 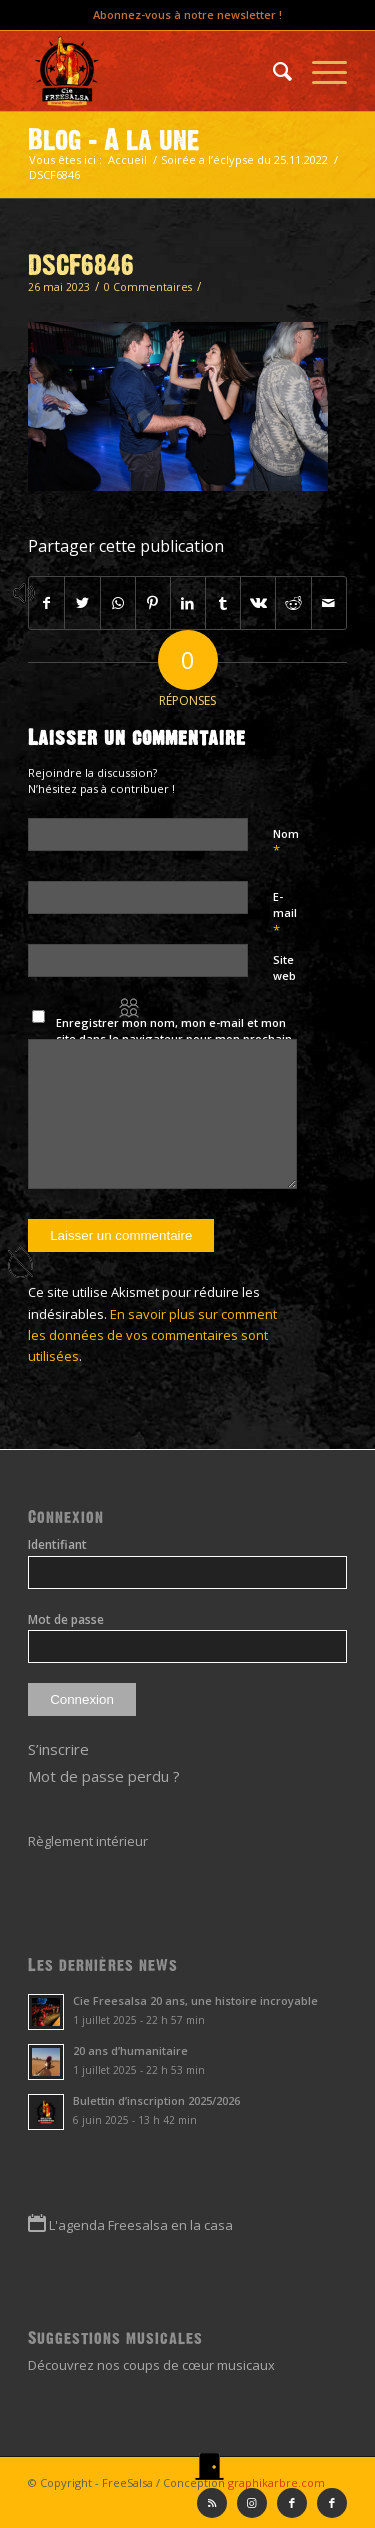 I want to click on exit or log out of the application, so click(x=209, y=2466).